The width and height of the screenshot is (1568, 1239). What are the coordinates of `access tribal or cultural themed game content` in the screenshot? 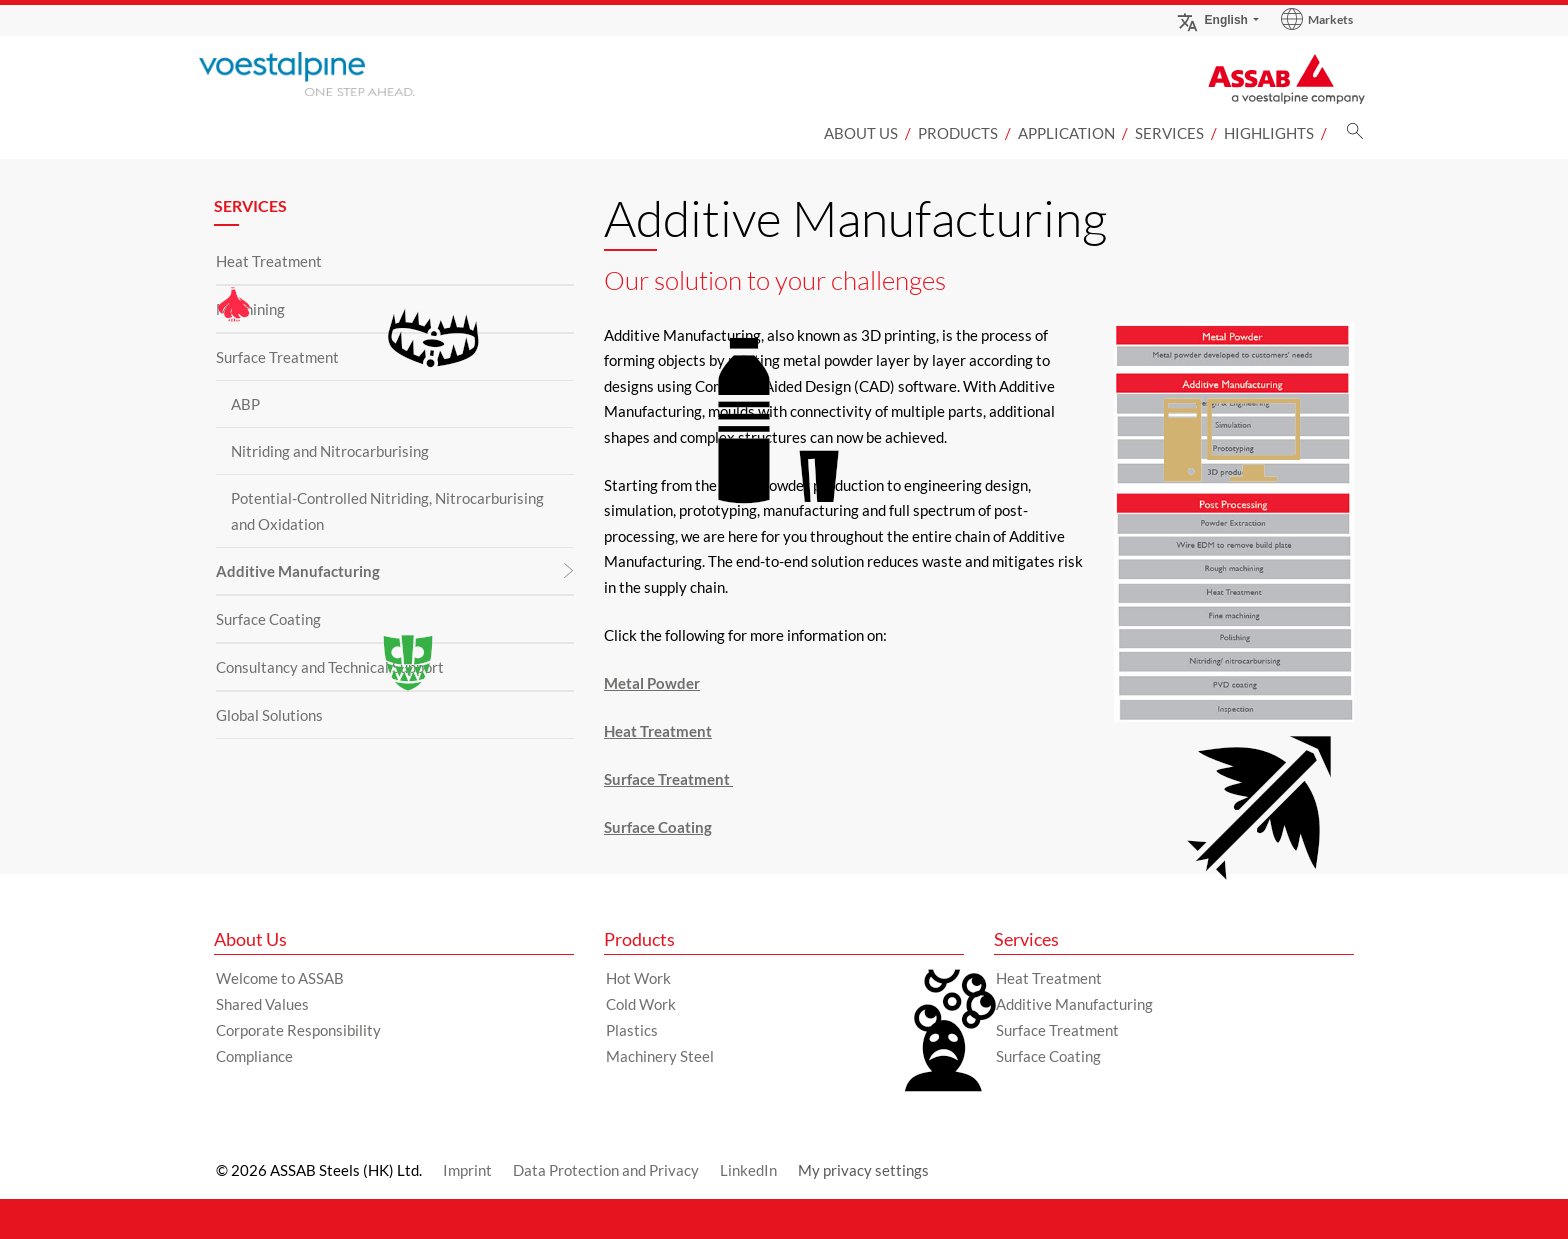 It's located at (407, 663).